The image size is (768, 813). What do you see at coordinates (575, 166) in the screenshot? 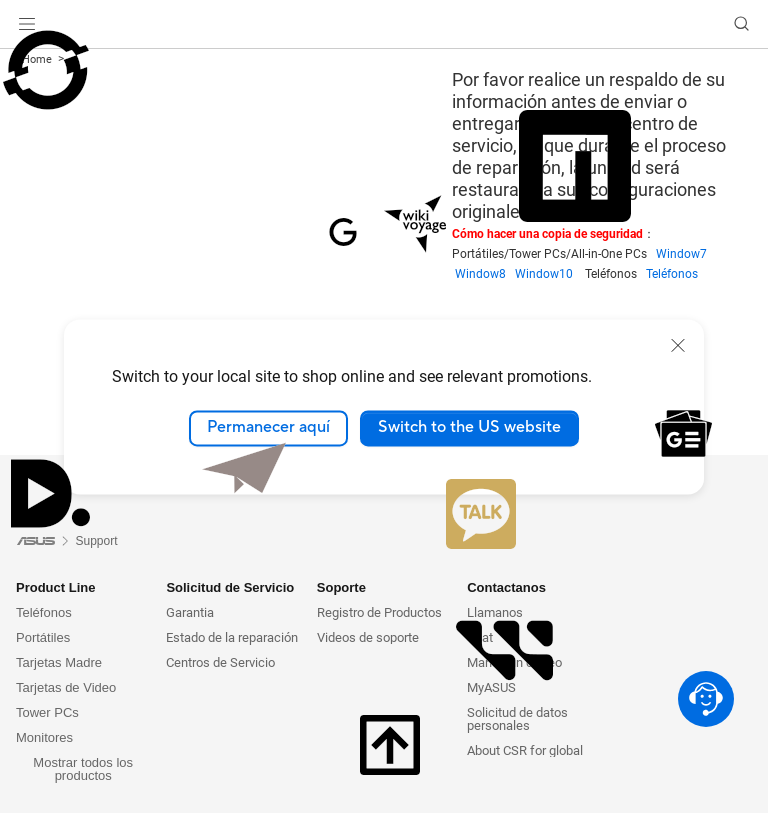
I see `npm package manager logo` at bounding box center [575, 166].